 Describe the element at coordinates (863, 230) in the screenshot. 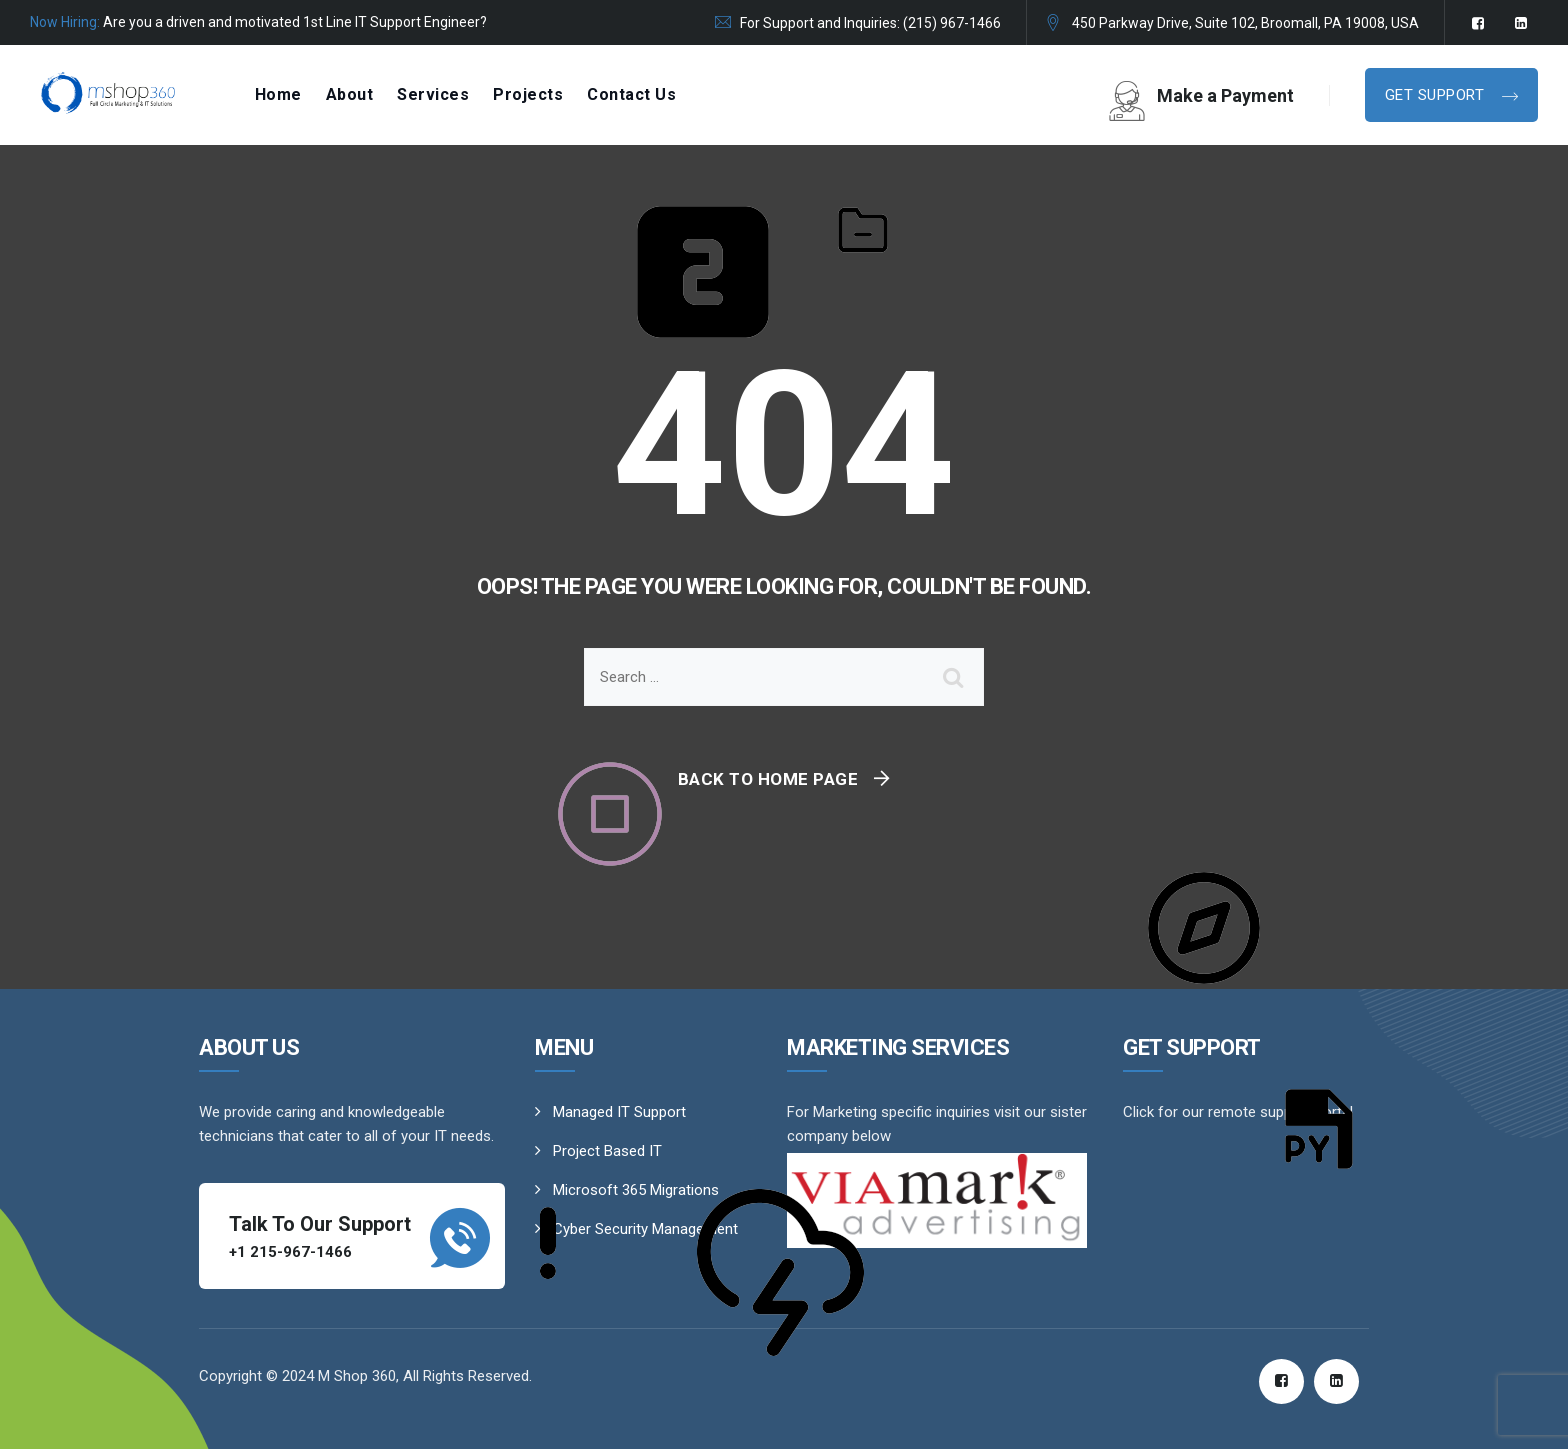

I see `remove a folder` at that location.